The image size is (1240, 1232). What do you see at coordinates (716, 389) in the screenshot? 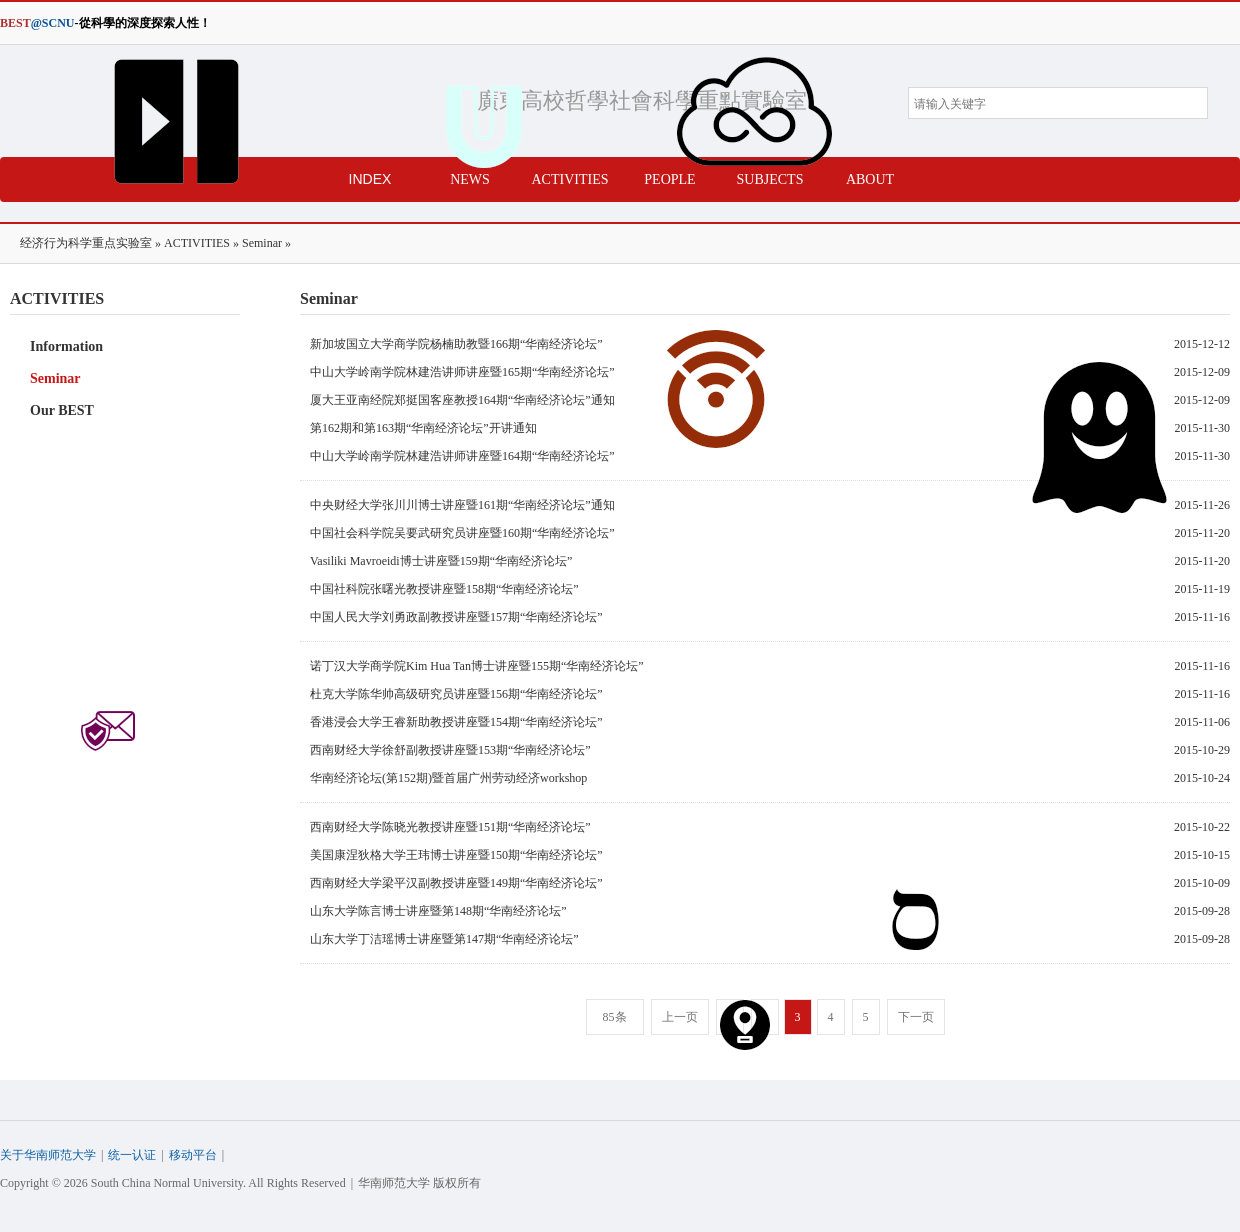
I see `OpenWrt router firmware logo` at bounding box center [716, 389].